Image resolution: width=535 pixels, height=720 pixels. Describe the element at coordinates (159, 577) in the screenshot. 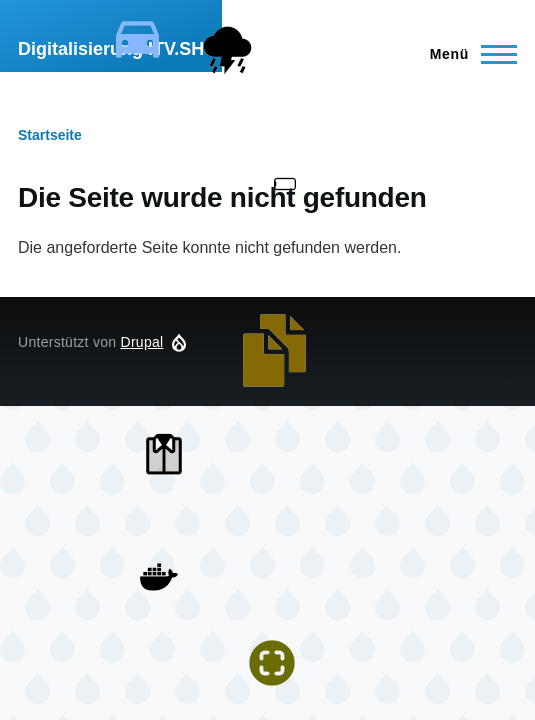

I see `docker container management` at that location.